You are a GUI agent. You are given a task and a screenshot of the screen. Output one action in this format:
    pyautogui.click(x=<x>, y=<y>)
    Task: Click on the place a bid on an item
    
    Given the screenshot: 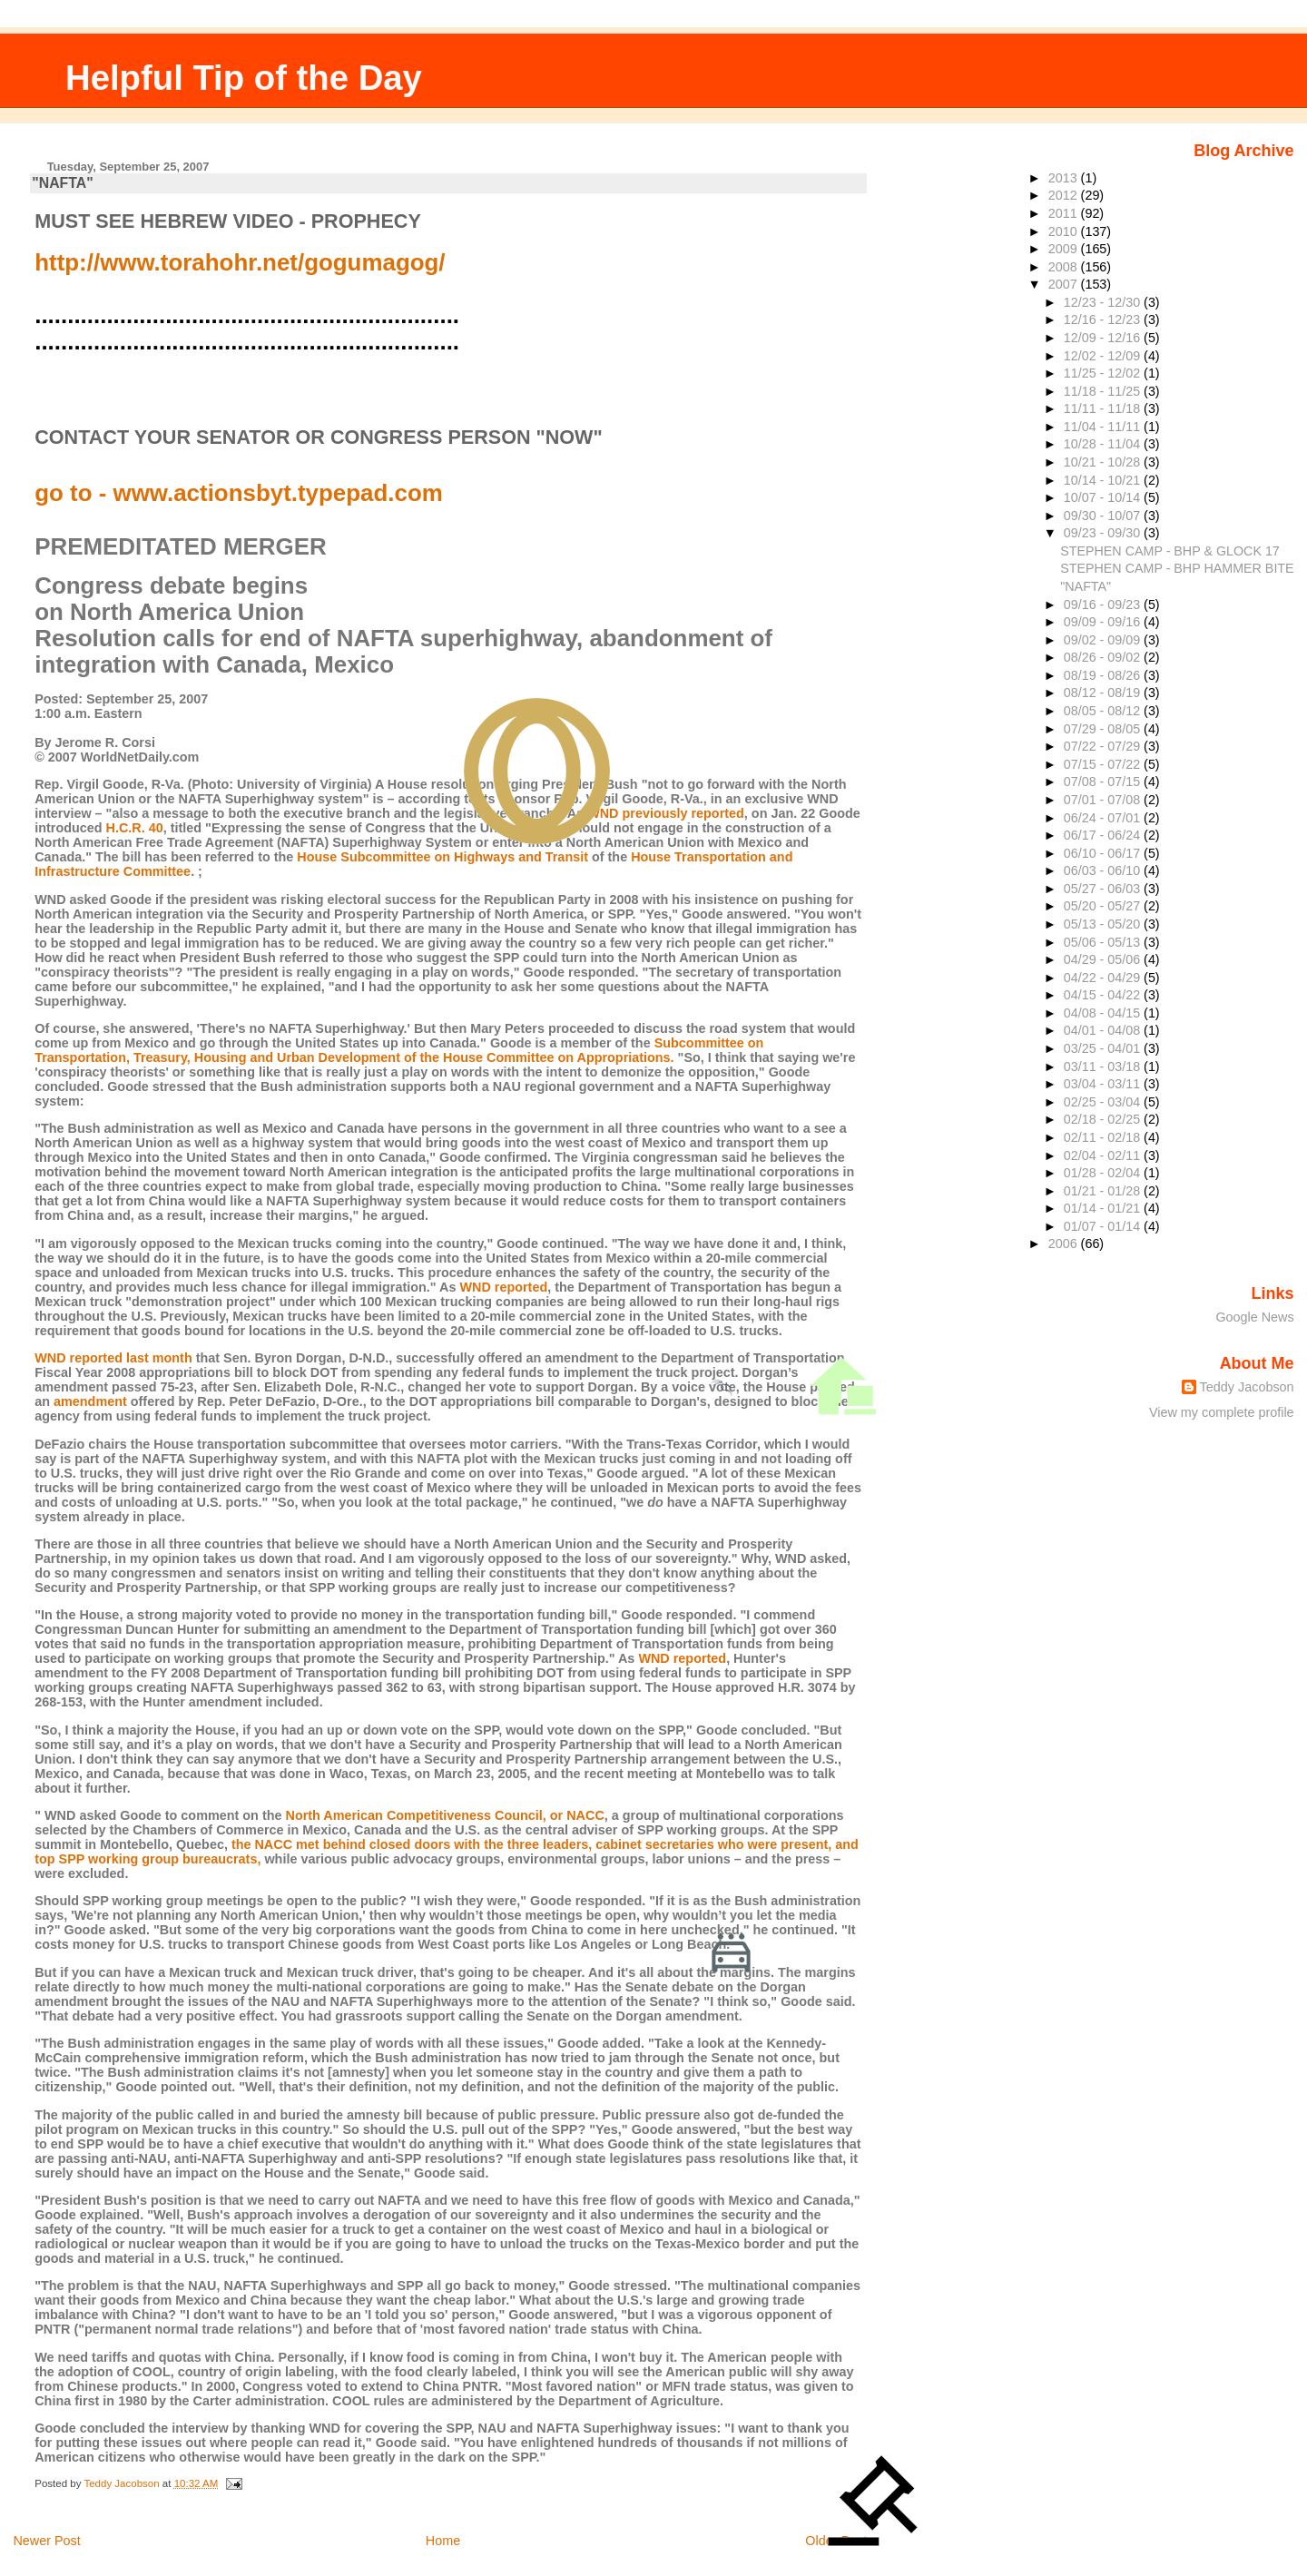 What is the action you would take?
    pyautogui.click(x=870, y=2503)
    